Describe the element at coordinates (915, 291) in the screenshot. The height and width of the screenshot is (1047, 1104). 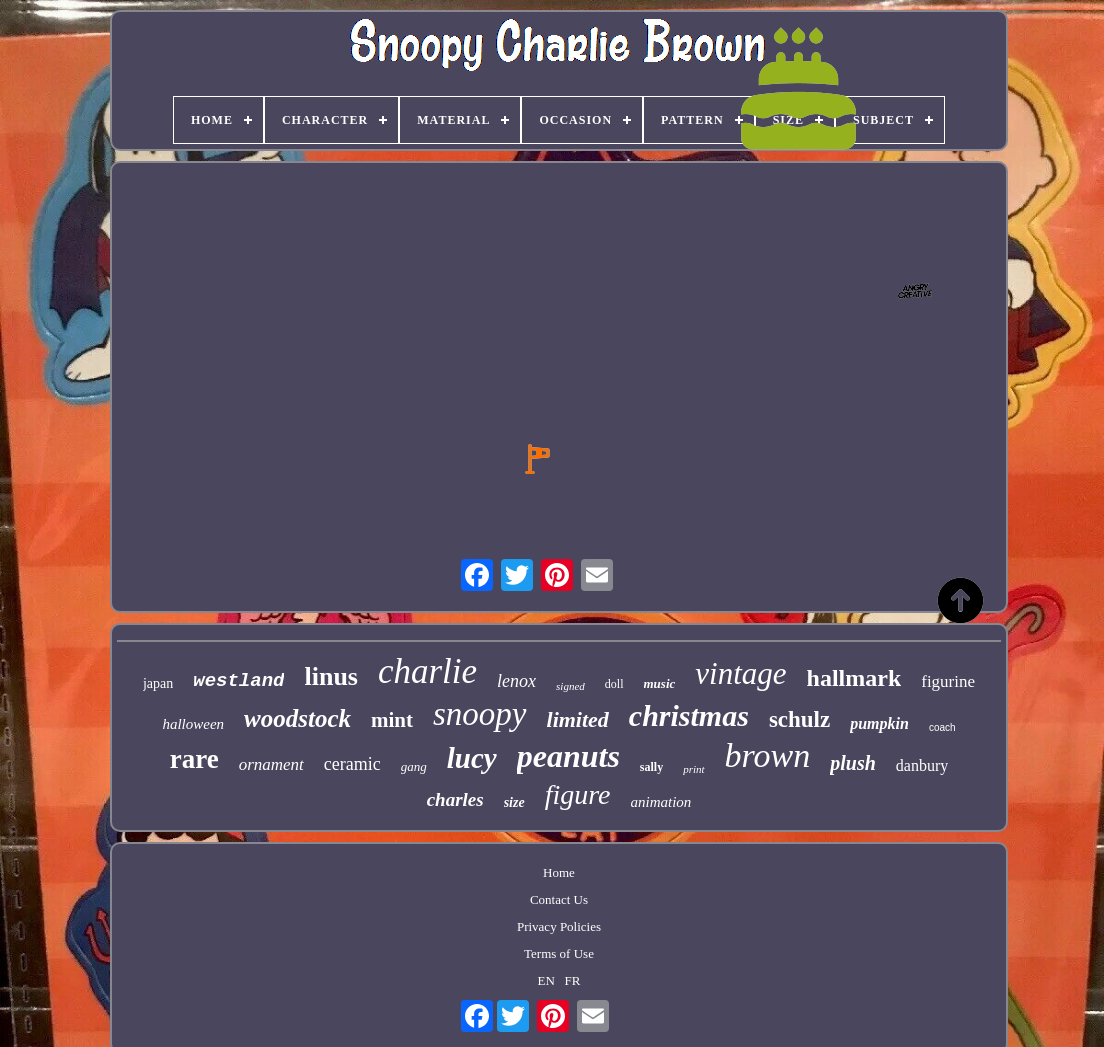
I see `Angry Creative company logo` at that location.